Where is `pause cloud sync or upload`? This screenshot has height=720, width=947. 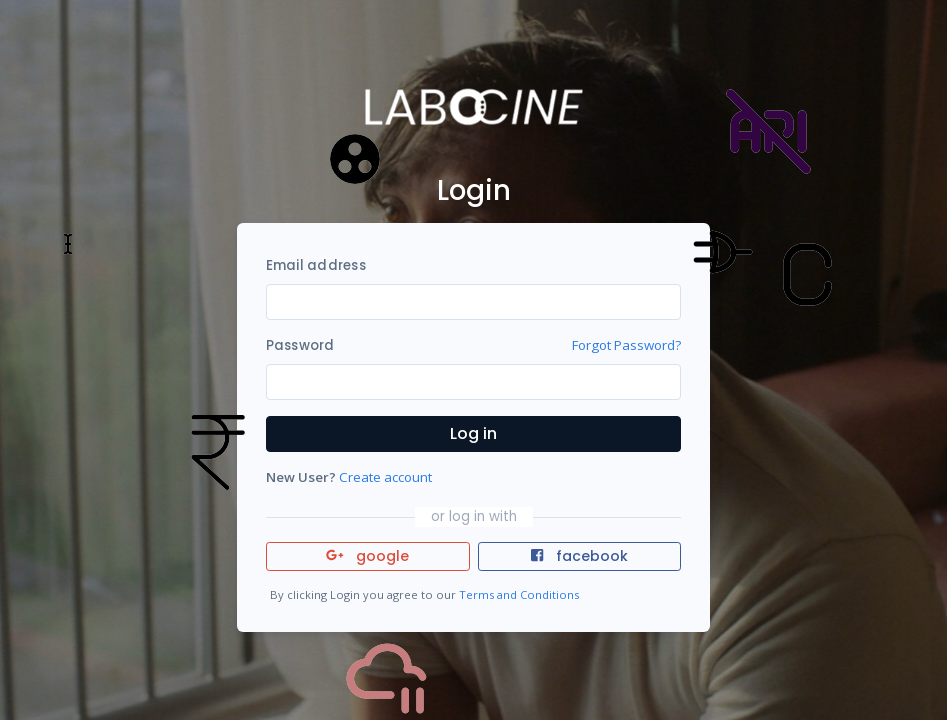 pause cloud sync or upload is located at coordinates (387, 673).